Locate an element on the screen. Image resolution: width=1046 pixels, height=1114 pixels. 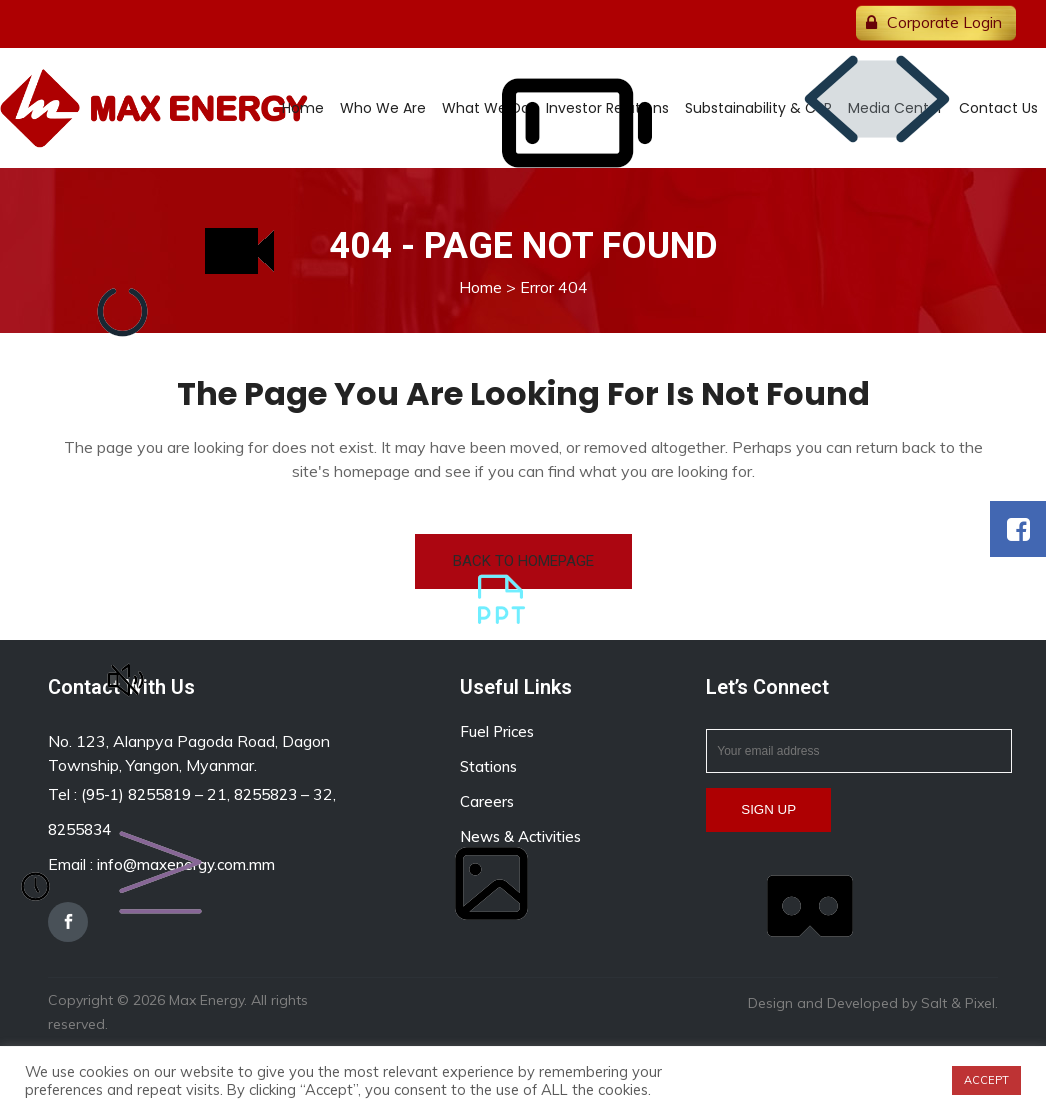
loading or processing in progress is located at coordinates (122, 311).